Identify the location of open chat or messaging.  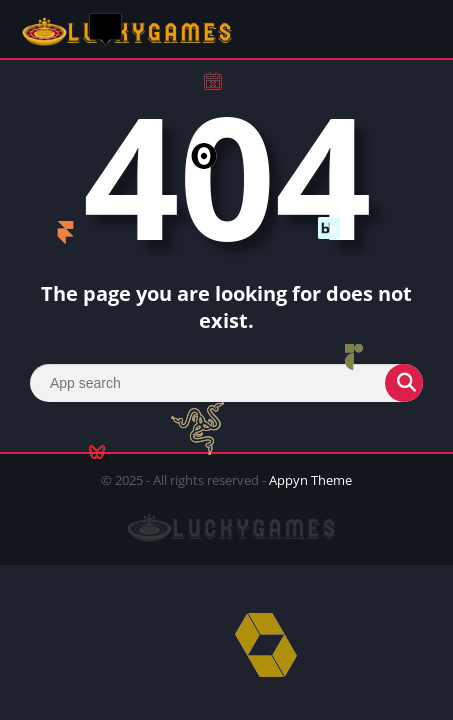
(105, 28).